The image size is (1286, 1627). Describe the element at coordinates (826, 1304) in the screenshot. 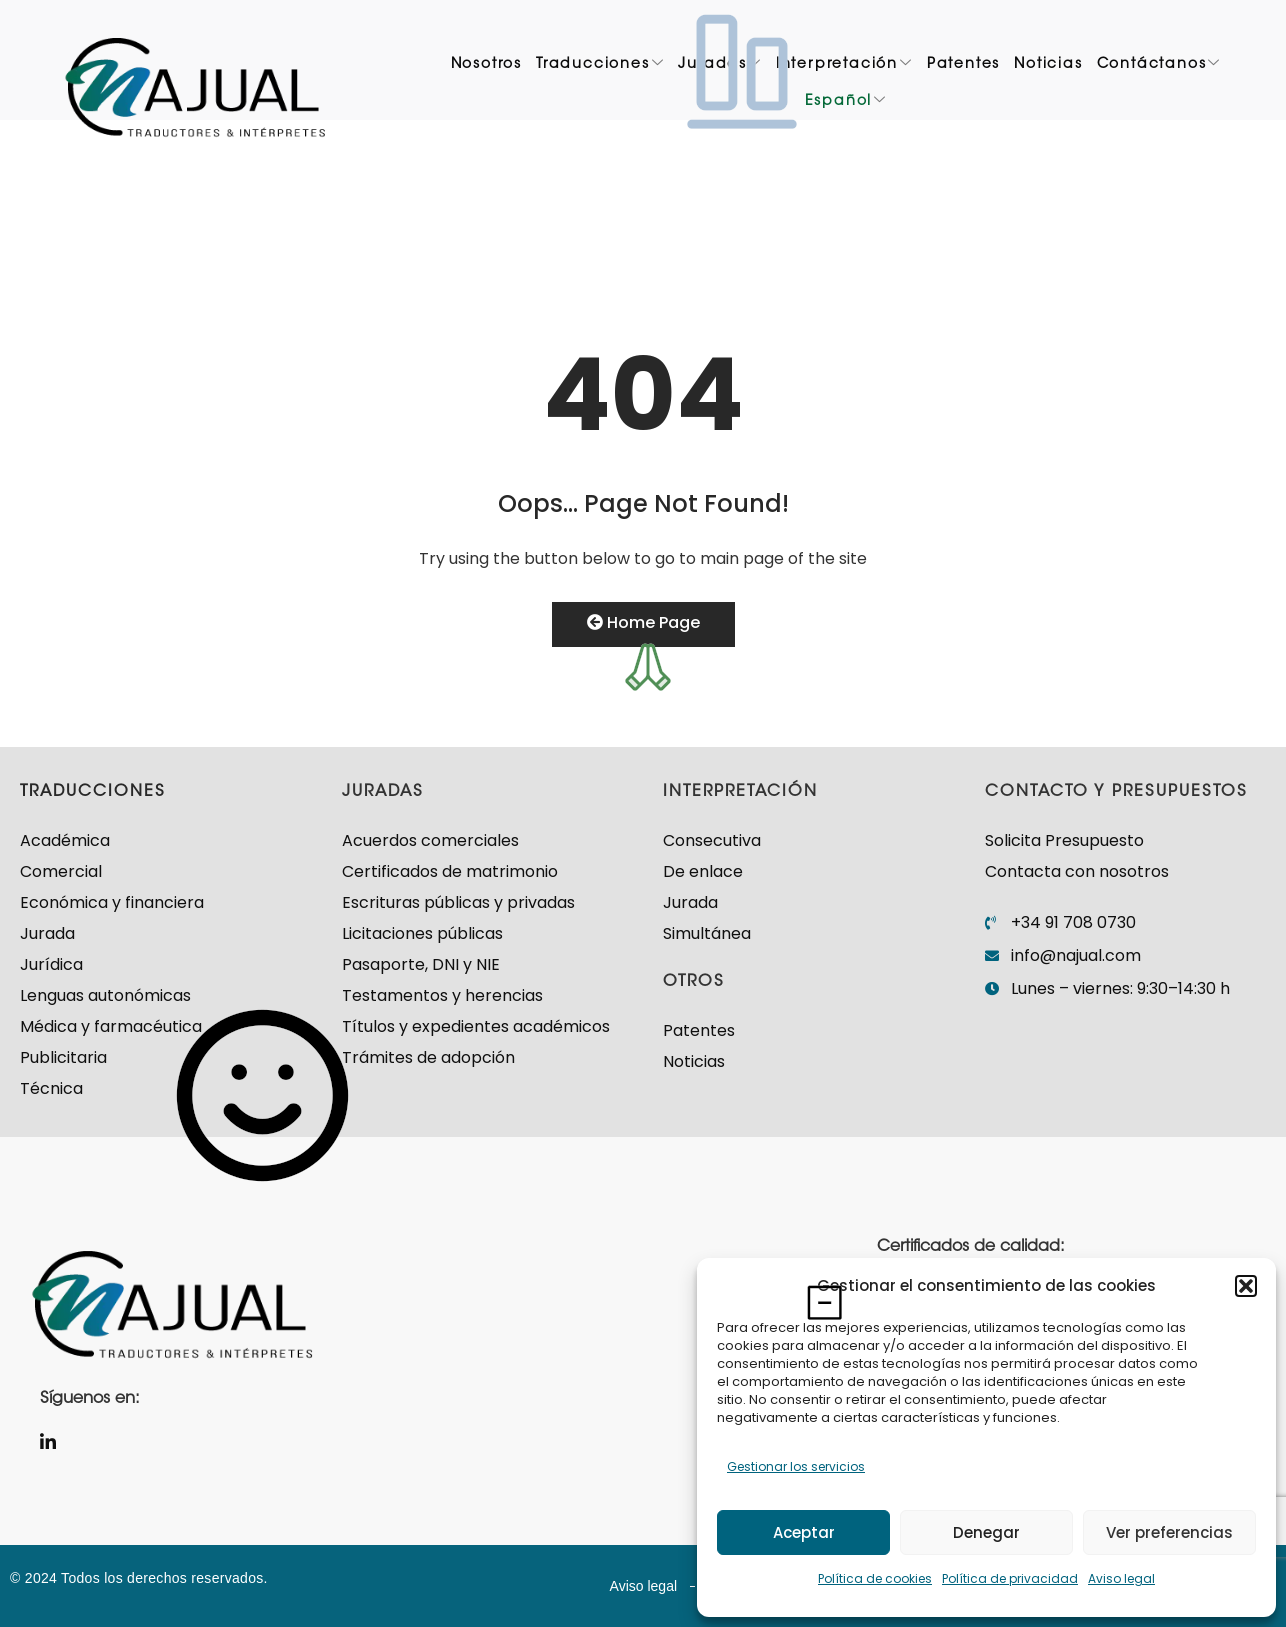

I see `remove item from diff comparison` at that location.